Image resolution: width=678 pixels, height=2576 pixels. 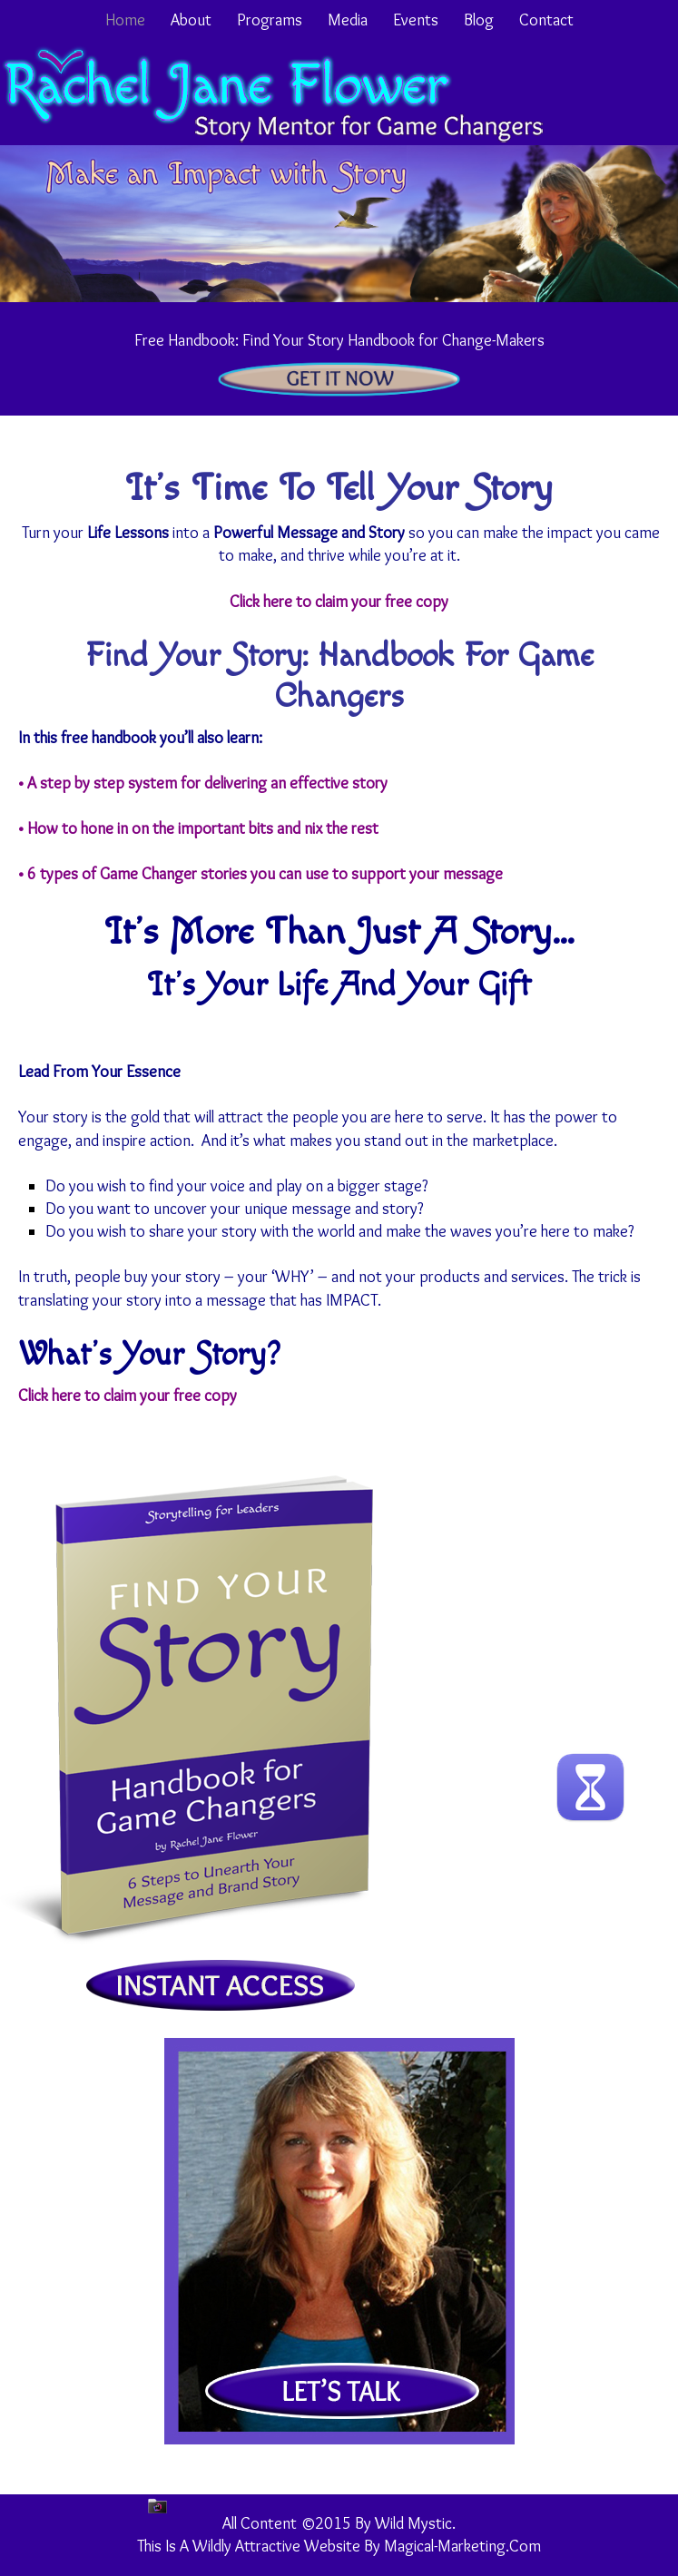 I want to click on open jetbrains dottrace project folder, so click(x=157, y=2506).